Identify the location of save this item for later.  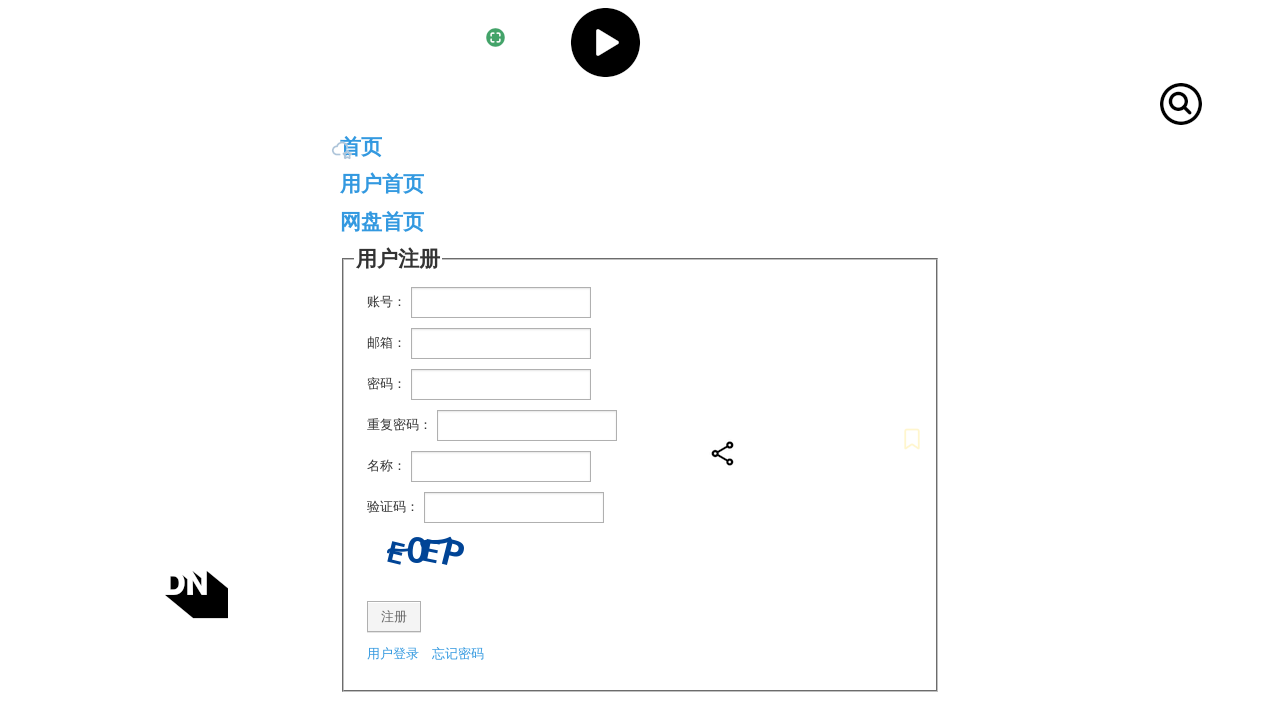
(912, 439).